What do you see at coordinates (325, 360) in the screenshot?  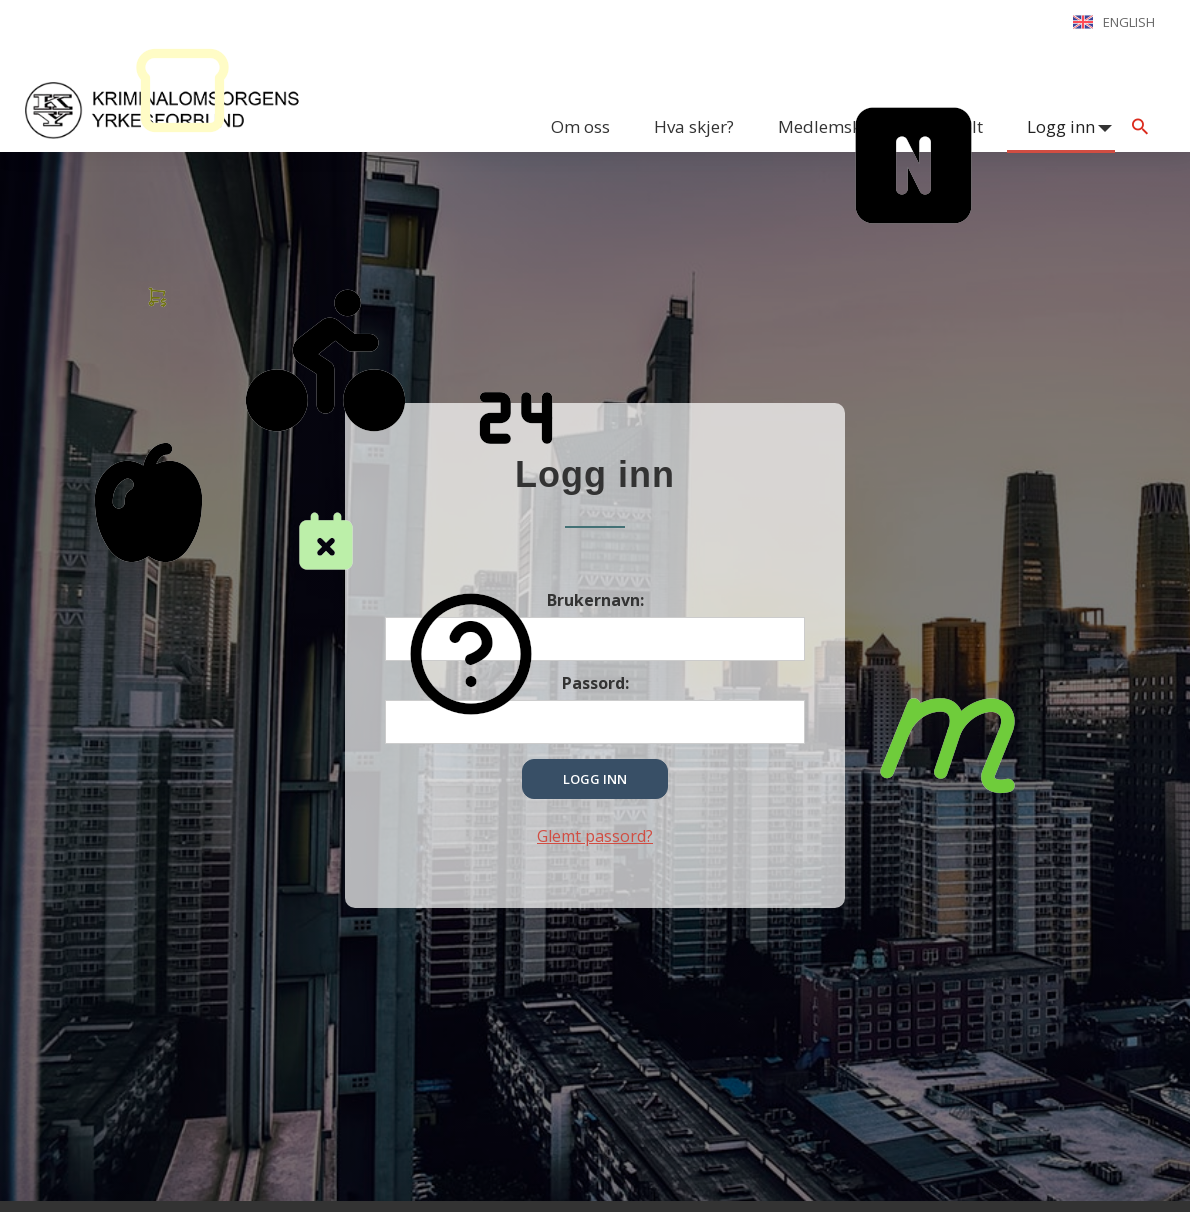 I see `access cycling or bike-related features` at bounding box center [325, 360].